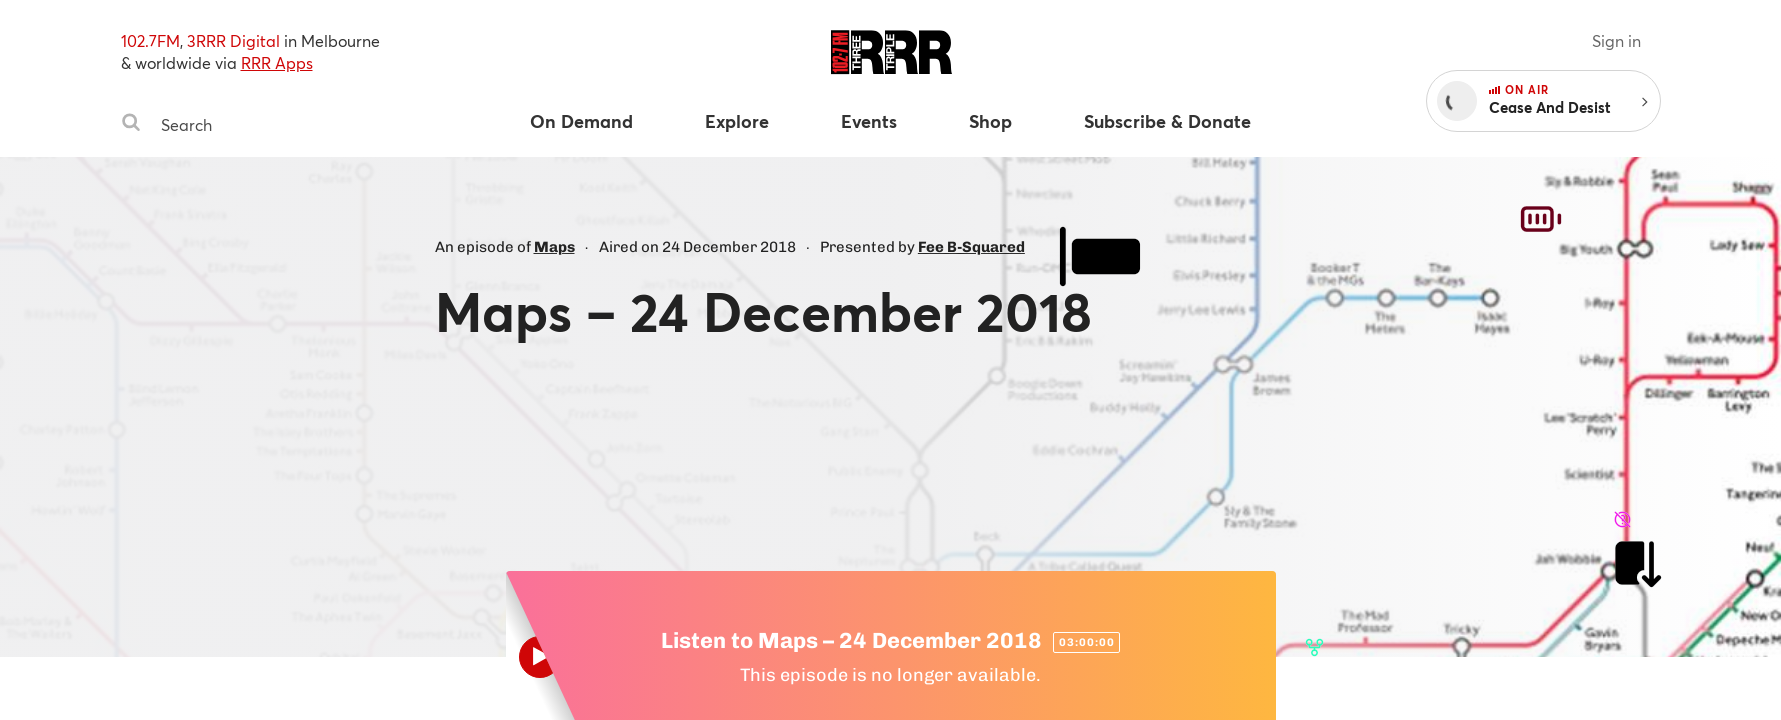 The height and width of the screenshot is (720, 1781). I want to click on fork a repository, so click(1314, 647).